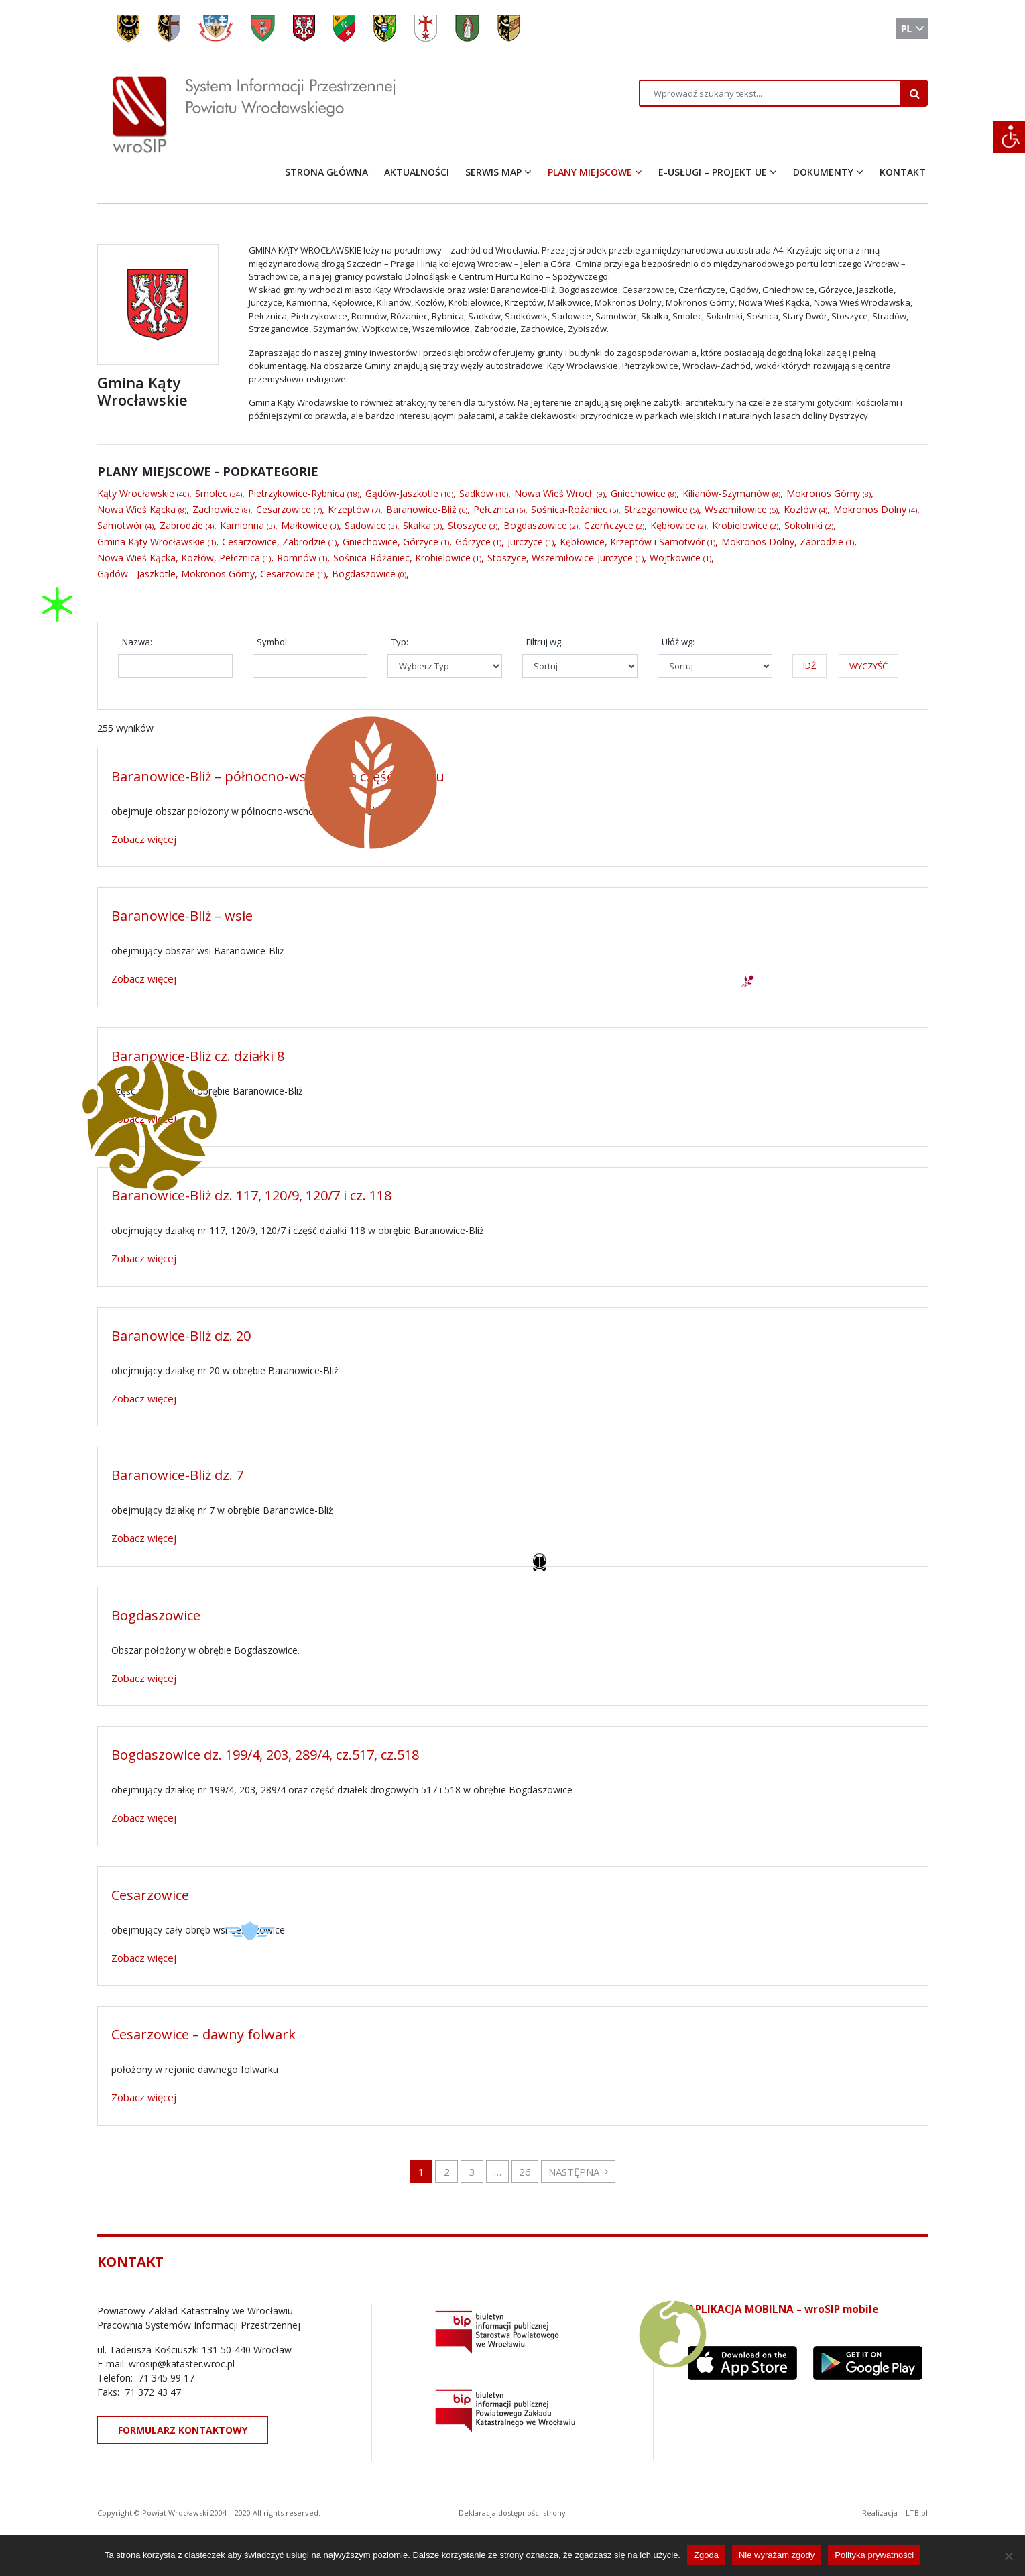  What do you see at coordinates (149, 1124) in the screenshot?
I see `farming or agriculture category in a game` at bounding box center [149, 1124].